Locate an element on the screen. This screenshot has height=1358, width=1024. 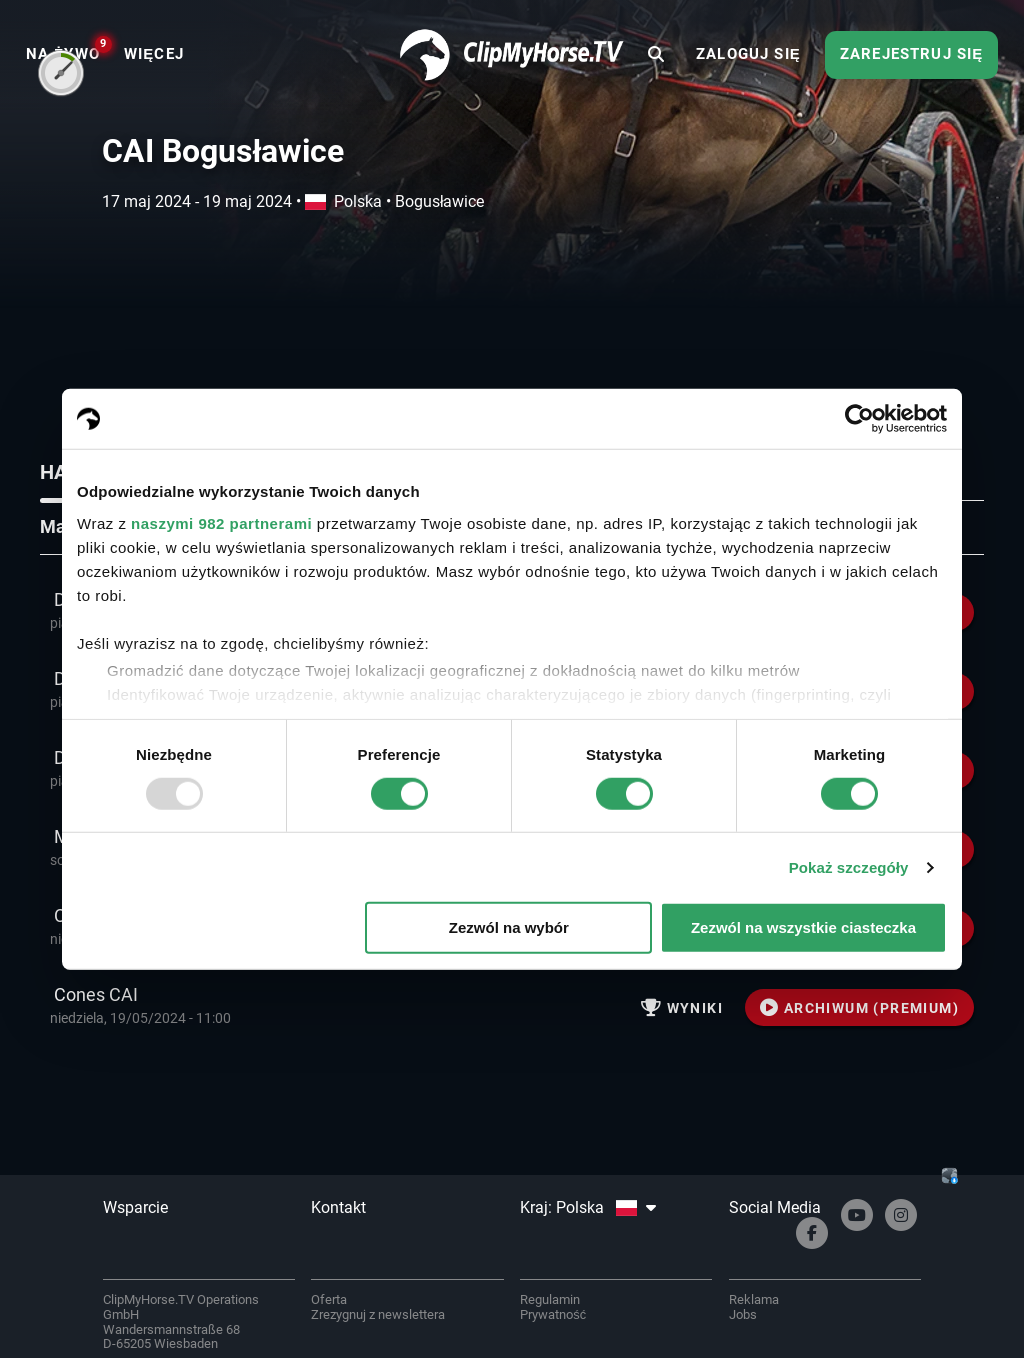
open sysprof system profiler is located at coordinates (61, 73).